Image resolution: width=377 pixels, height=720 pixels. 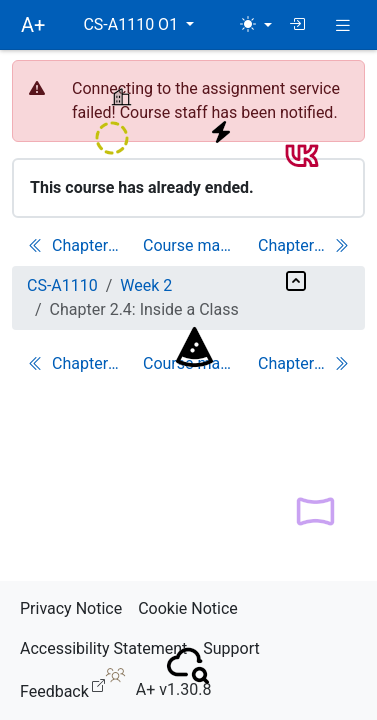 What do you see at coordinates (296, 281) in the screenshot?
I see `collapse or minimize a section` at bounding box center [296, 281].